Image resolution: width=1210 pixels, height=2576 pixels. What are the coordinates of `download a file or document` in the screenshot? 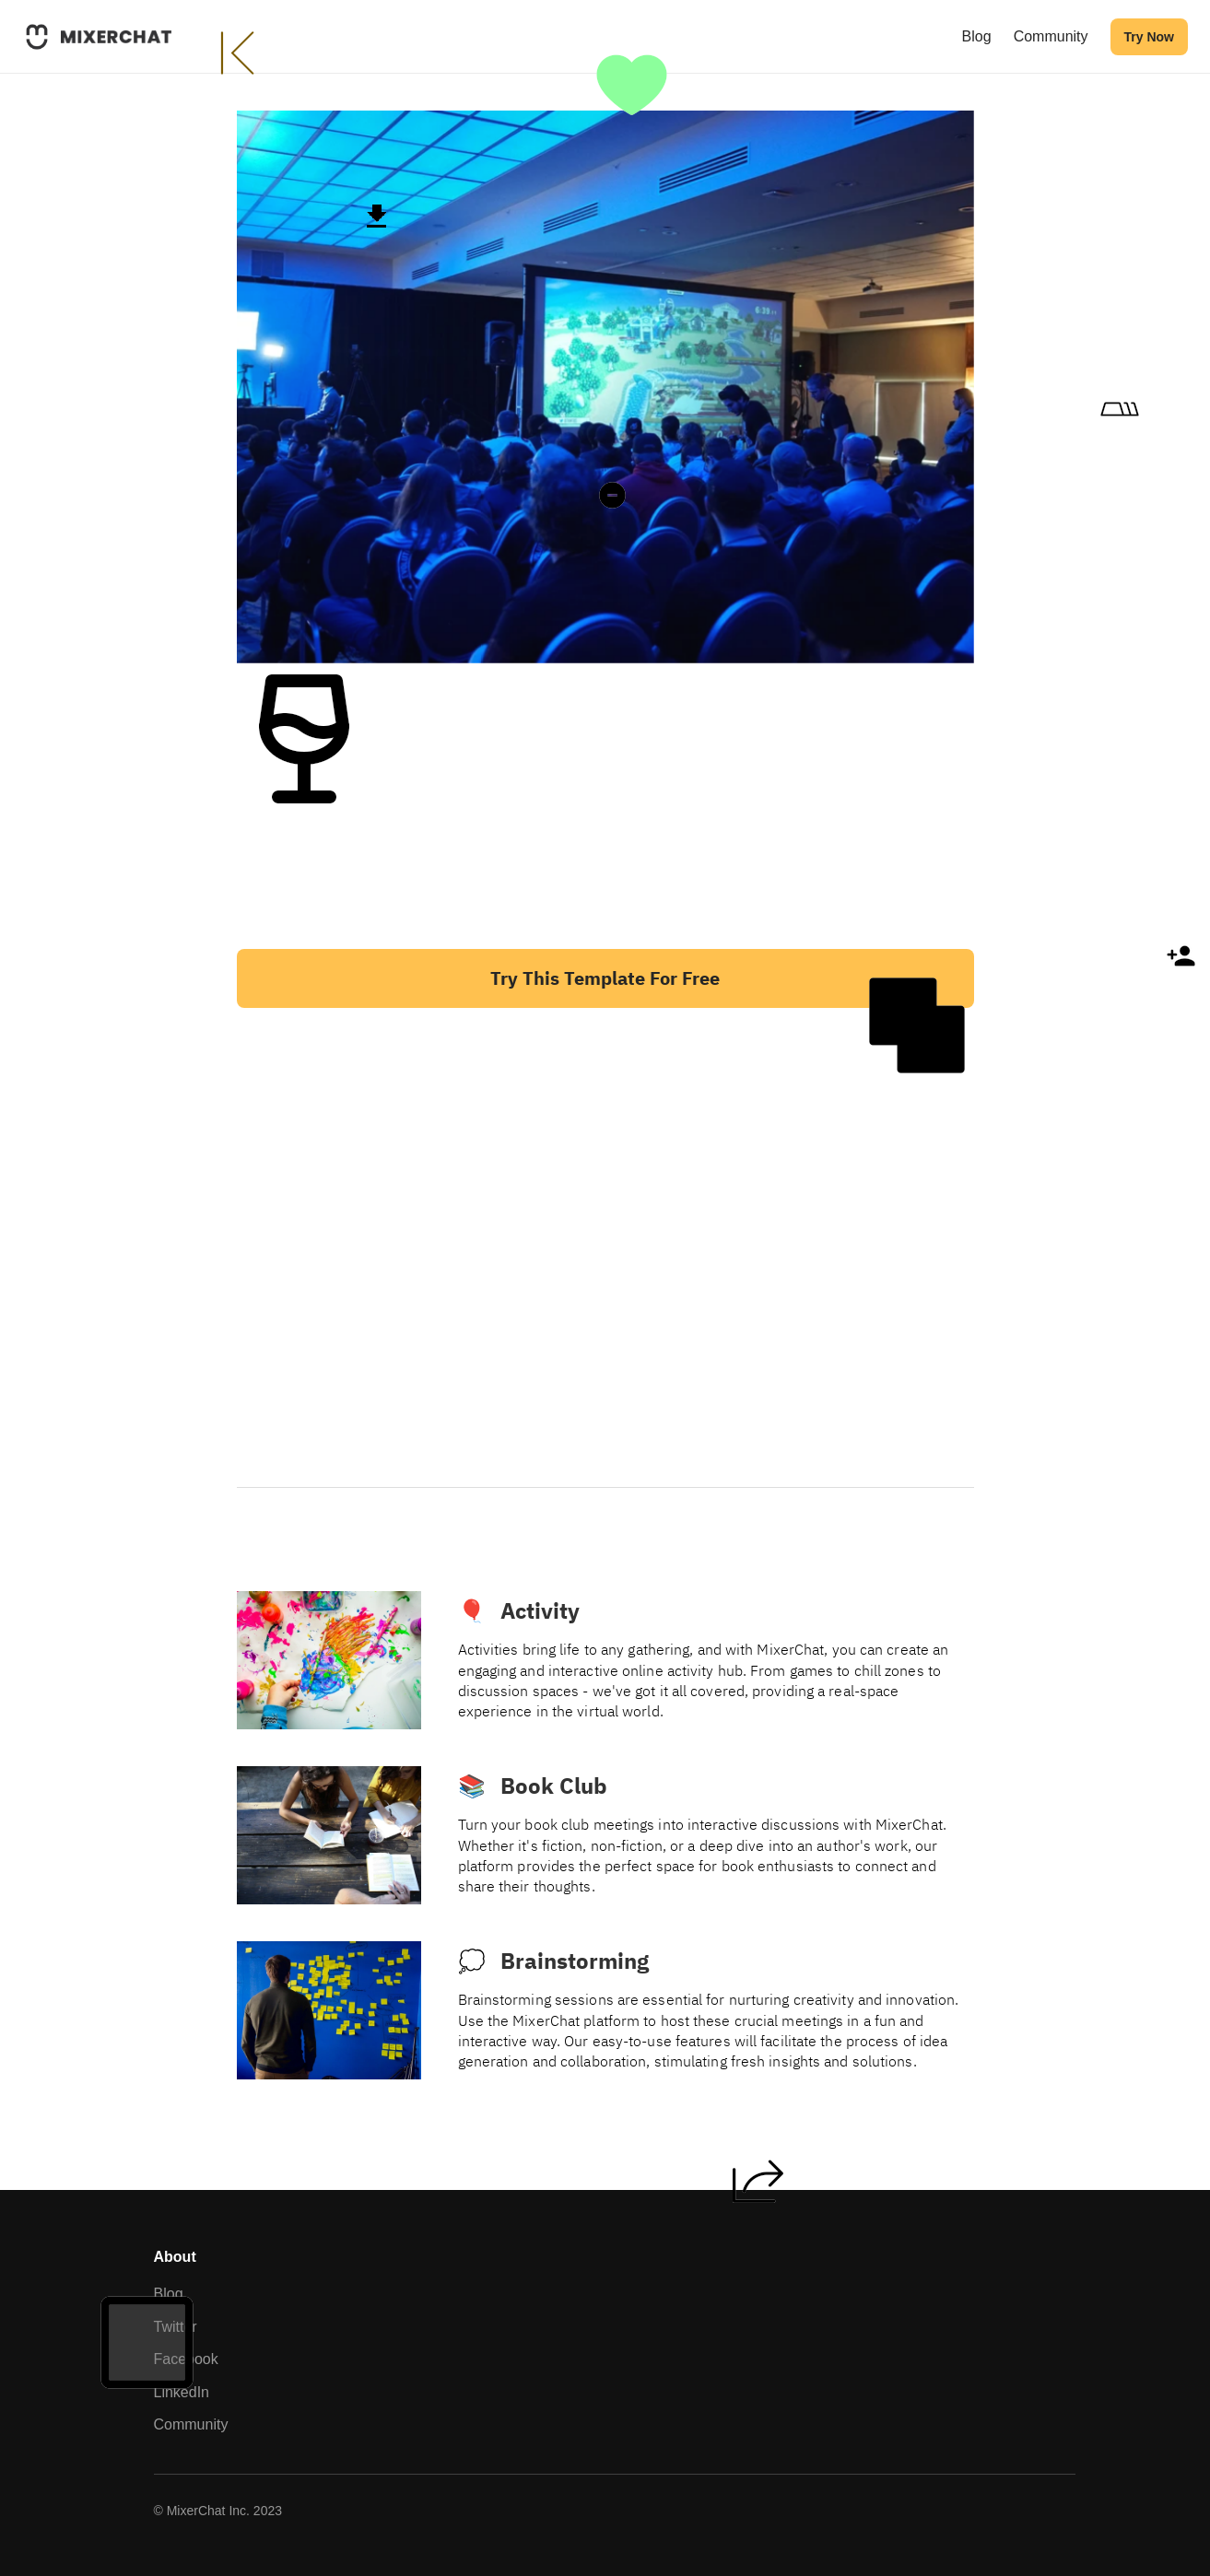 It's located at (377, 217).